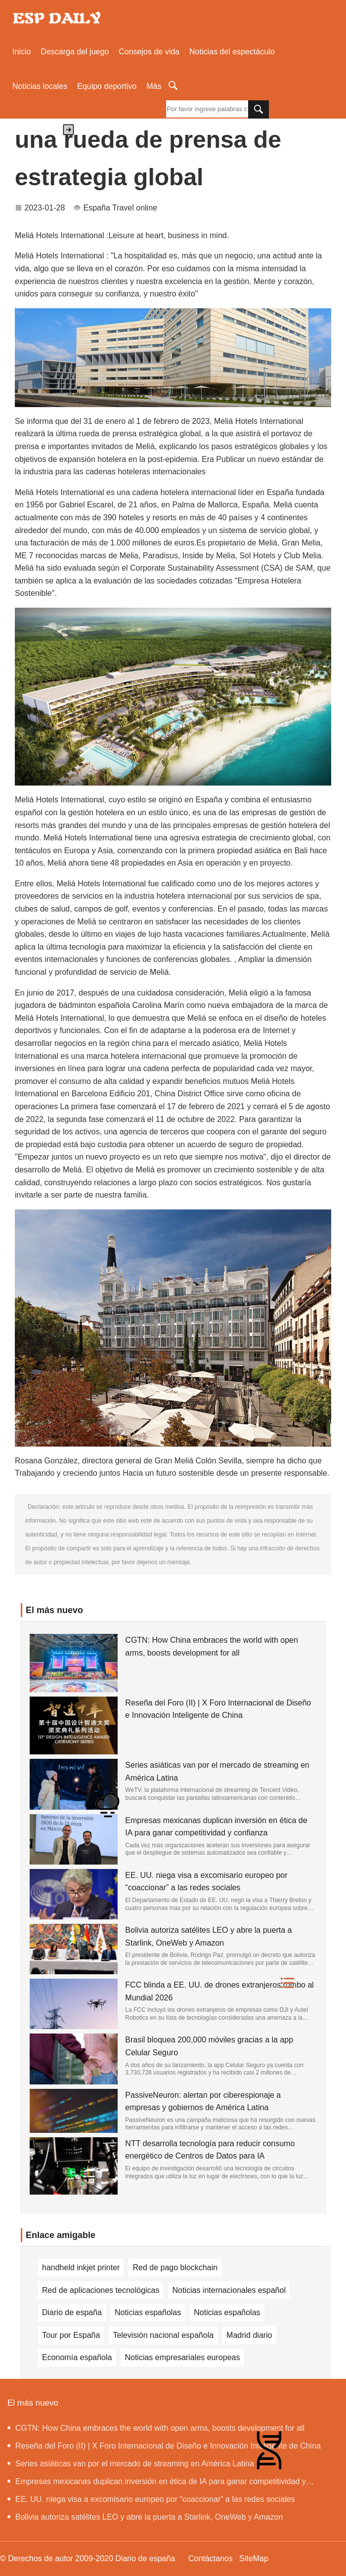  I want to click on indicates foggy weather conditions, so click(107, 1804).